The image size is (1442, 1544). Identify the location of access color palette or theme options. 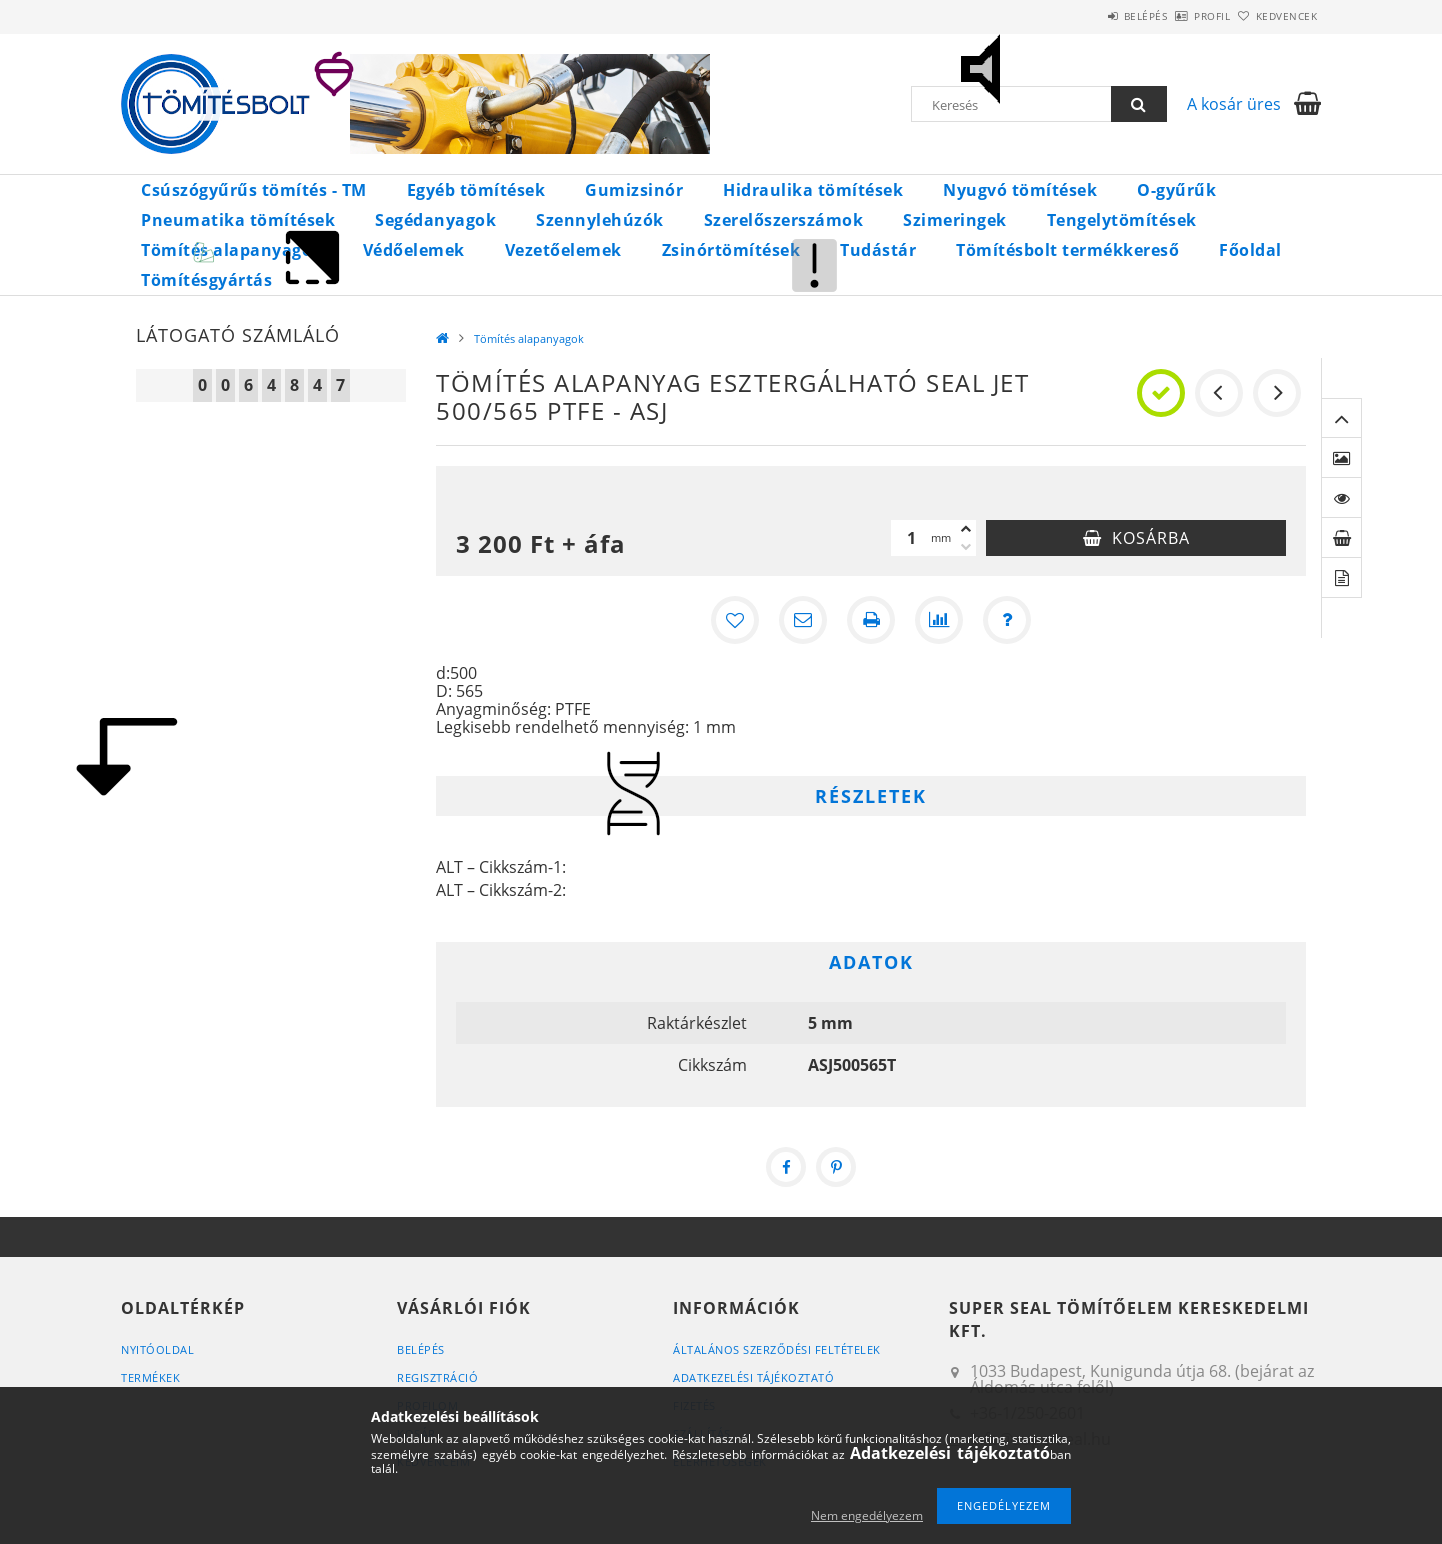
(203, 253).